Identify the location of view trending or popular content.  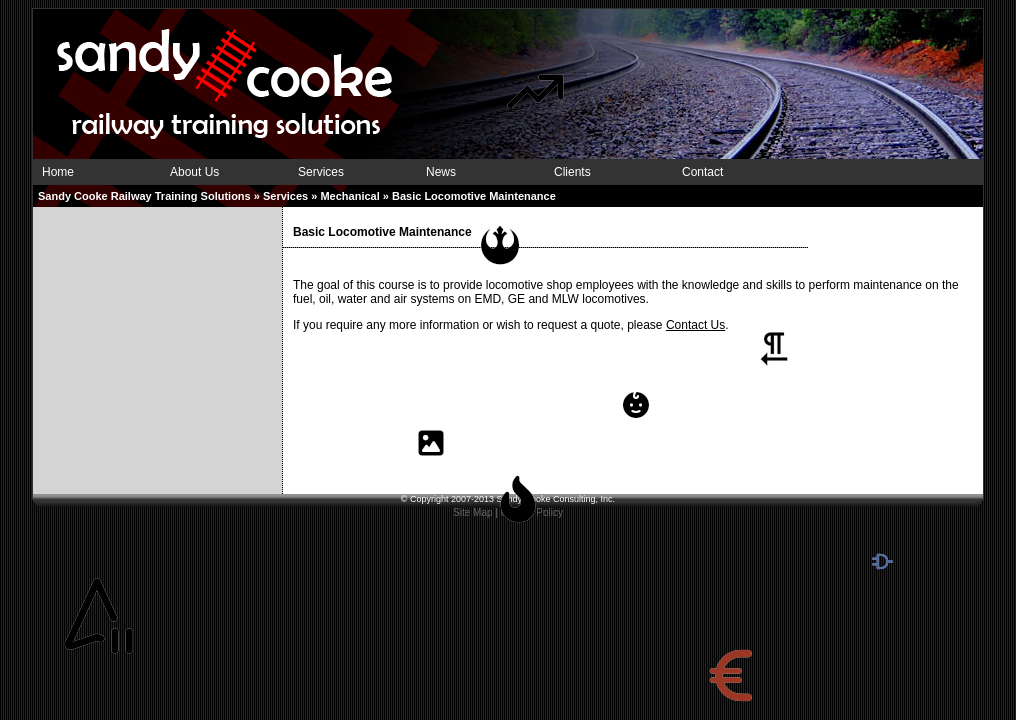
(535, 91).